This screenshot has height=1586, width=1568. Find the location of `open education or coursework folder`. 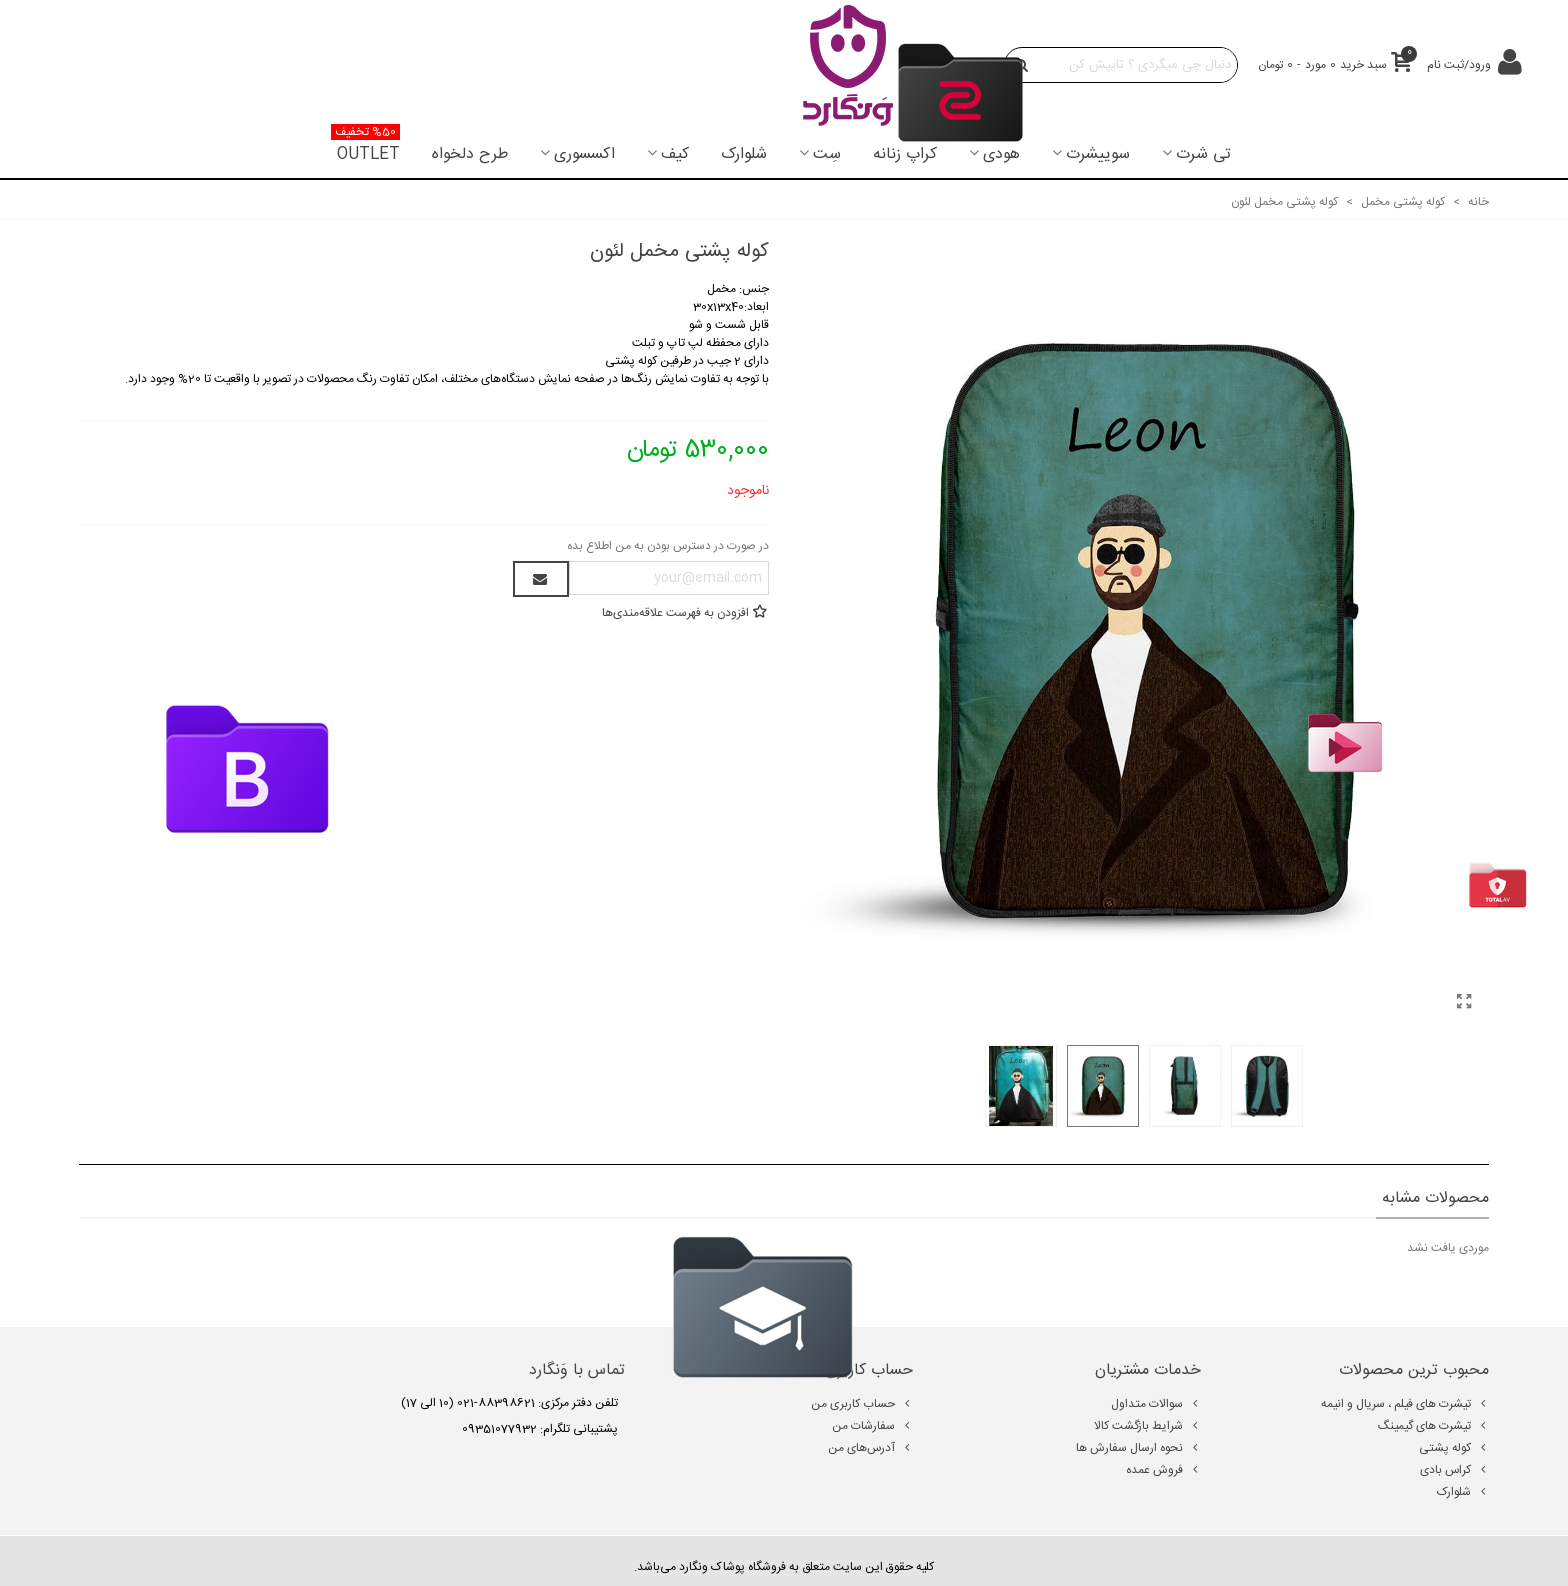

open education or coursework folder is located at coordinates (762, 1312).